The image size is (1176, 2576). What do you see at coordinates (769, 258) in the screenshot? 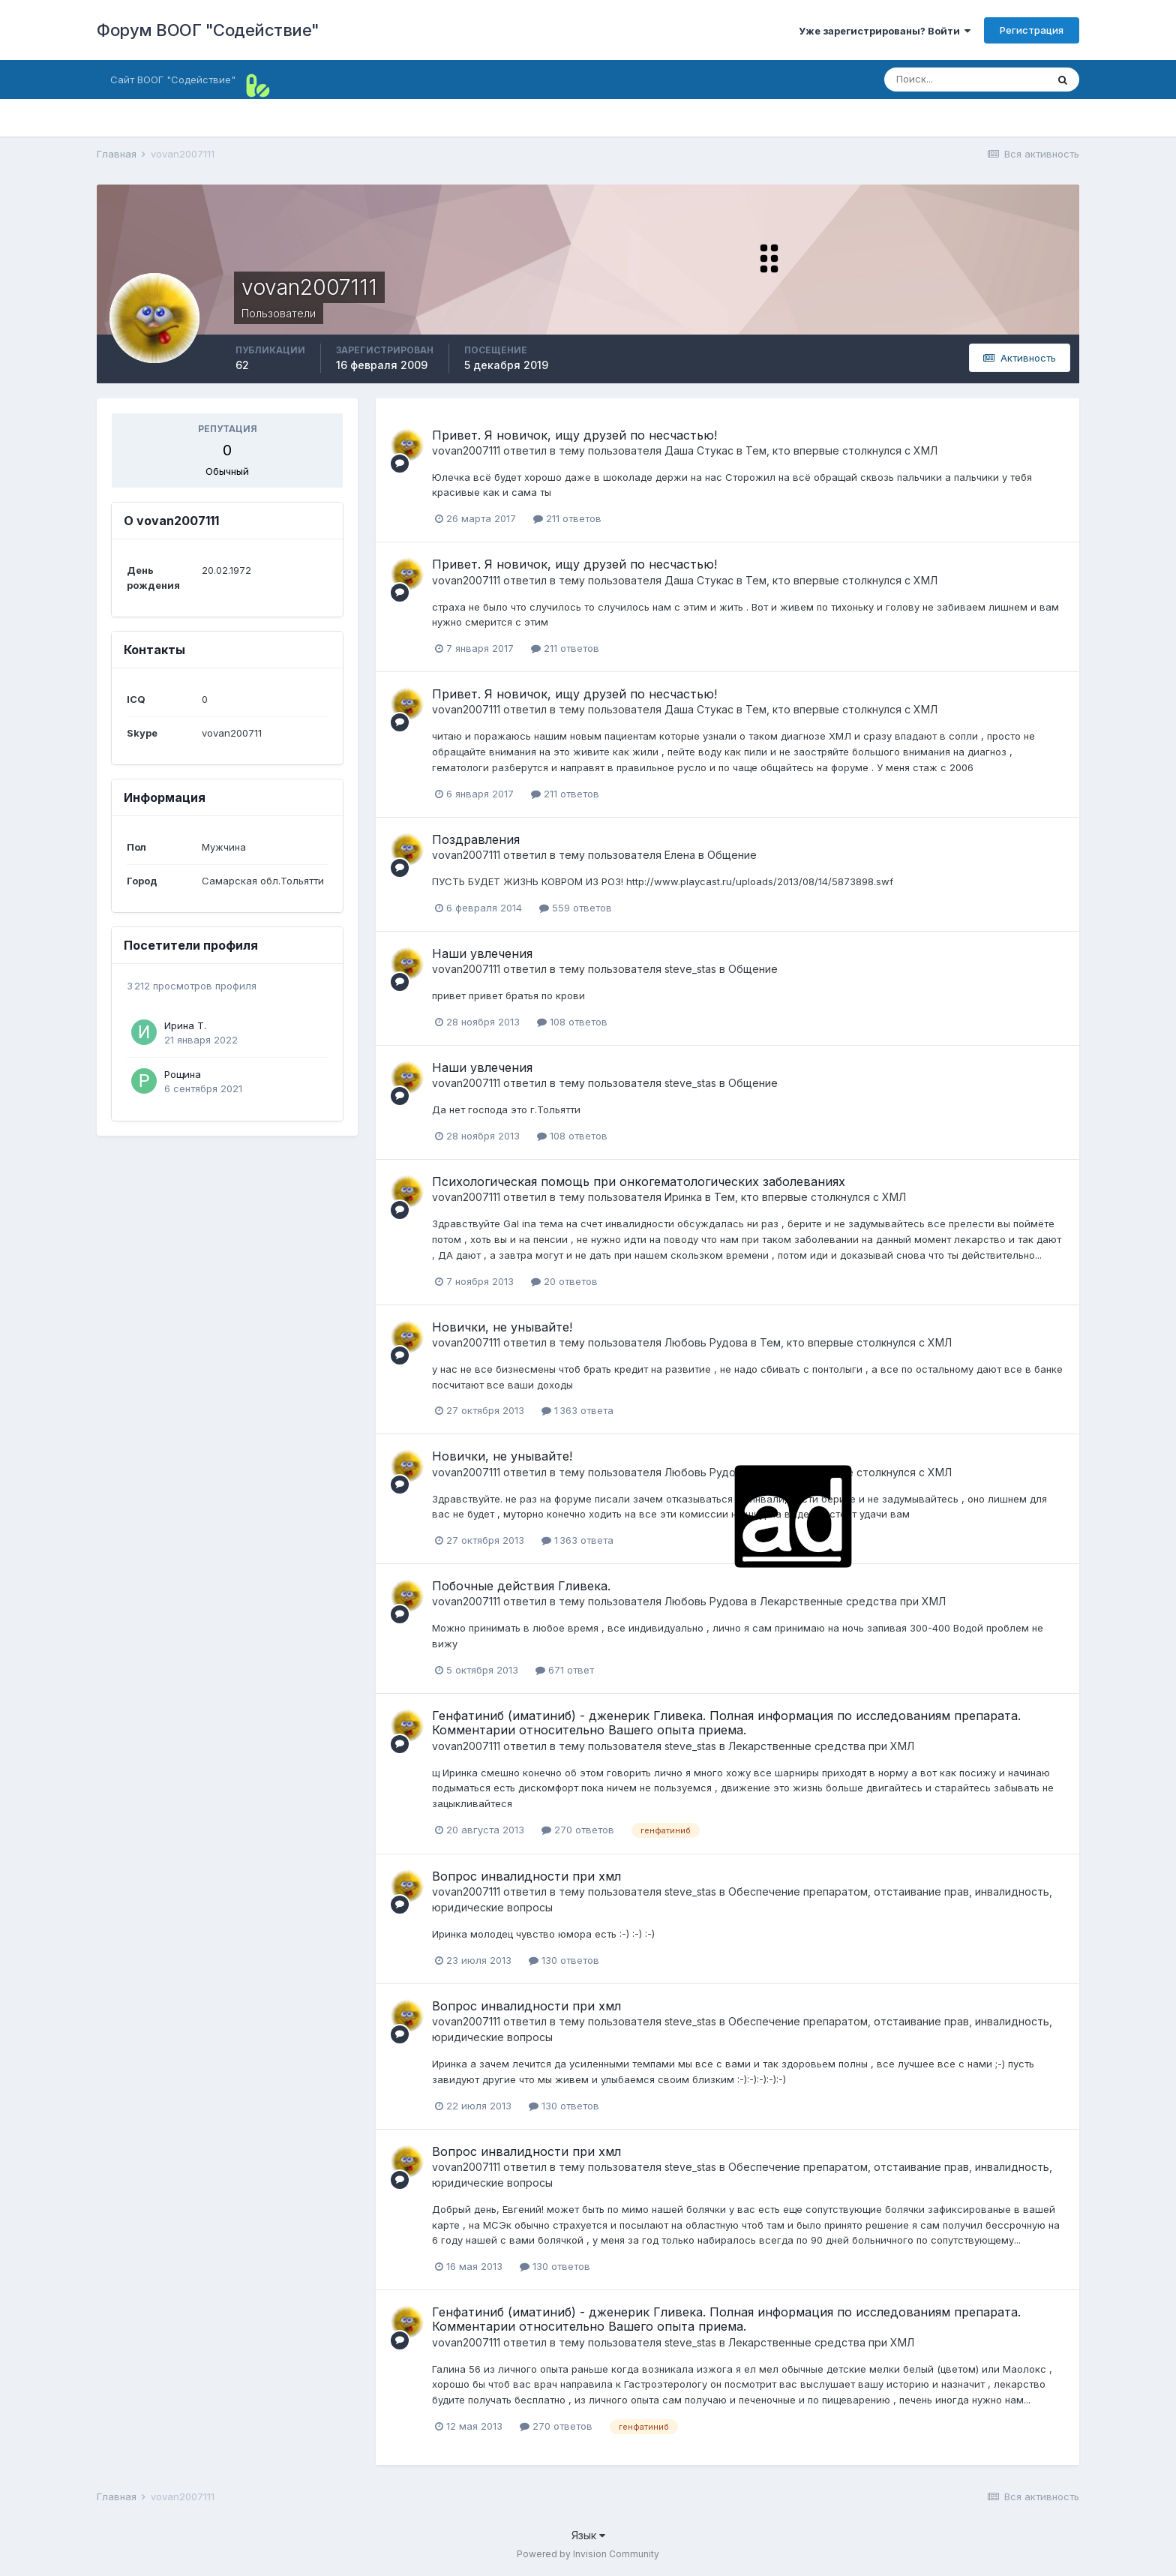
I see `toggle grid view layout` at bounding box center [769, 258].